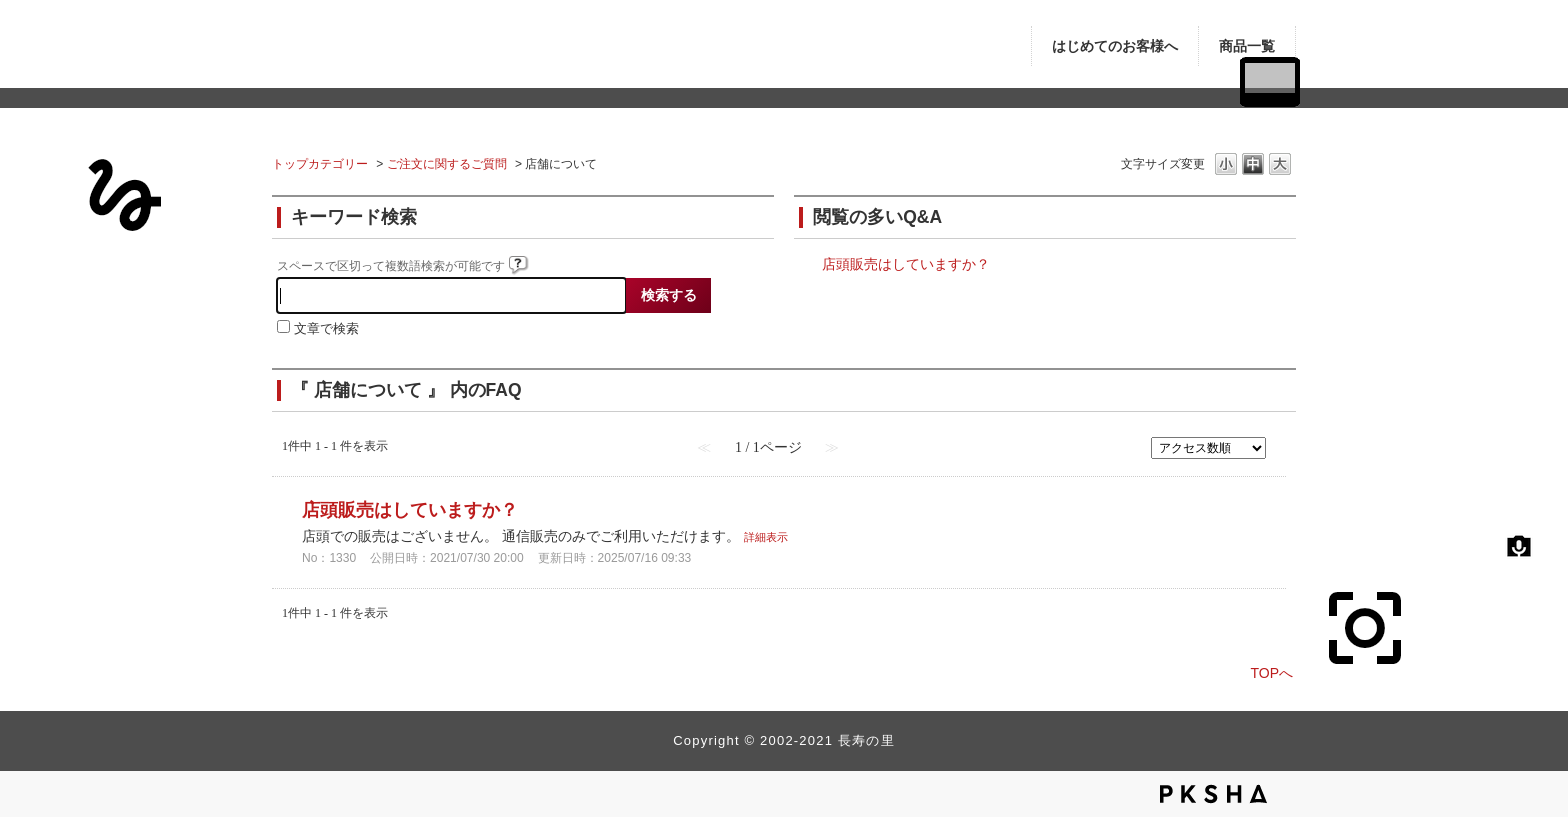 This screenshot has width=1568, height=817. Describe the element at coordinates (1519, 546) in the screenshot. I see `grant camera and microphone permissions` at that location.